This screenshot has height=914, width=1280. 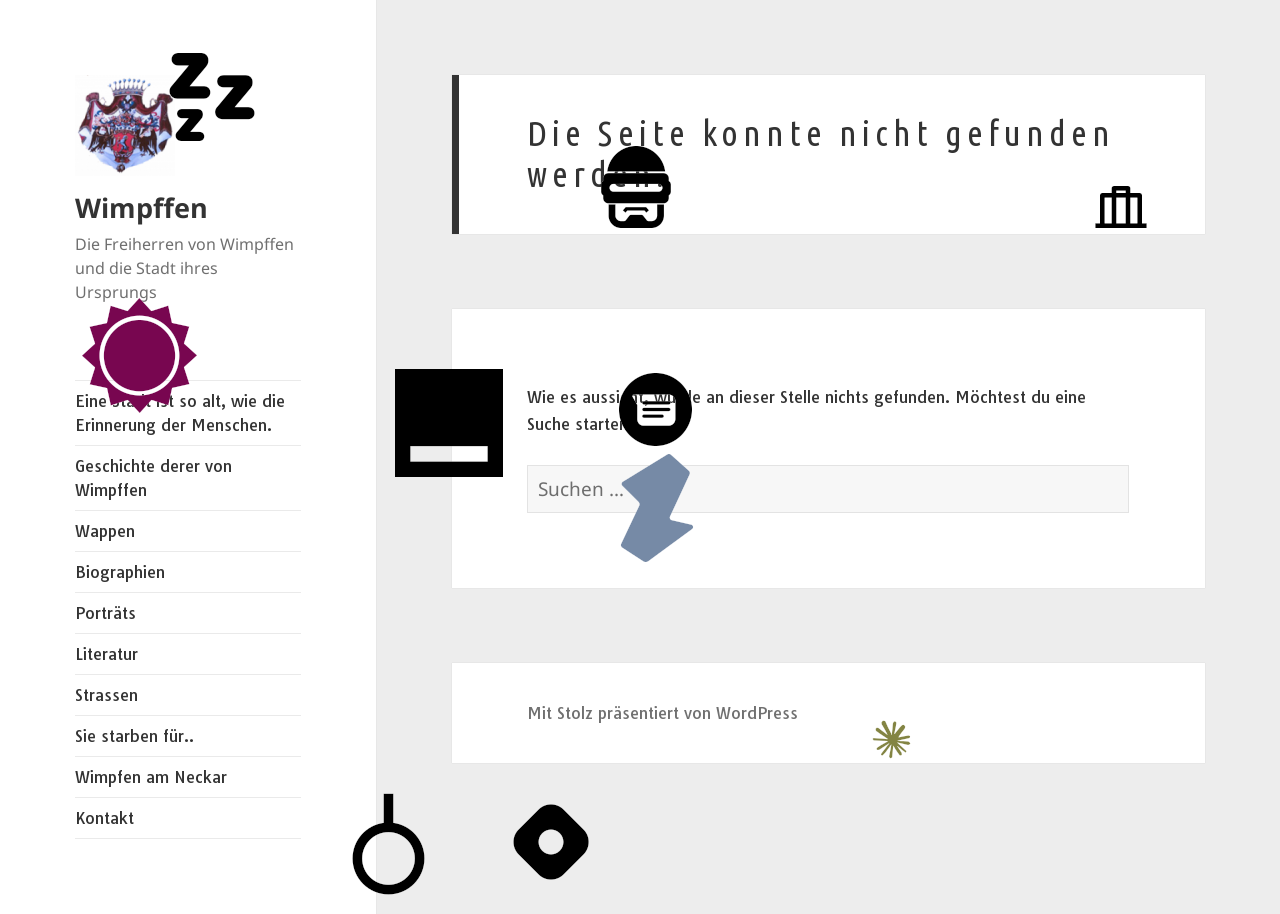 I want to click on open Google Messages app, so click(x=655, y=409).